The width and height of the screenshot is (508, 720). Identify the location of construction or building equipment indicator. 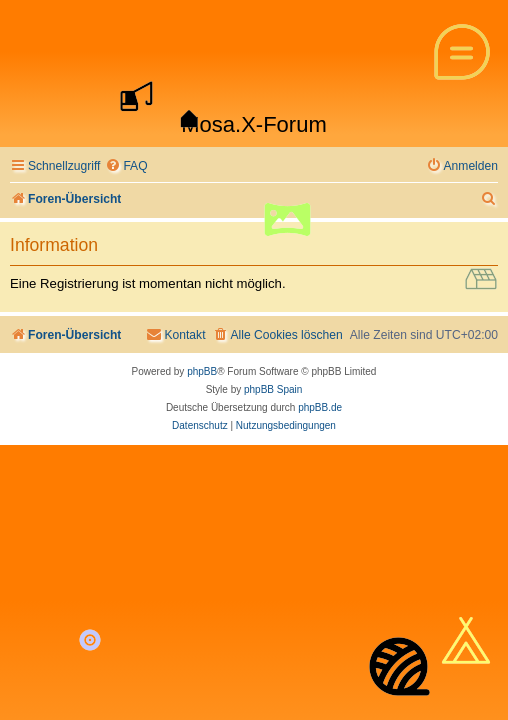
(137, 98).